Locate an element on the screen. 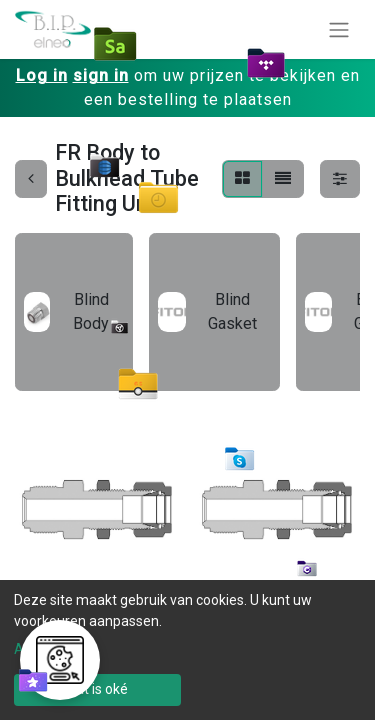  open folder containing tidal music files is located at coordinates (266, 64).